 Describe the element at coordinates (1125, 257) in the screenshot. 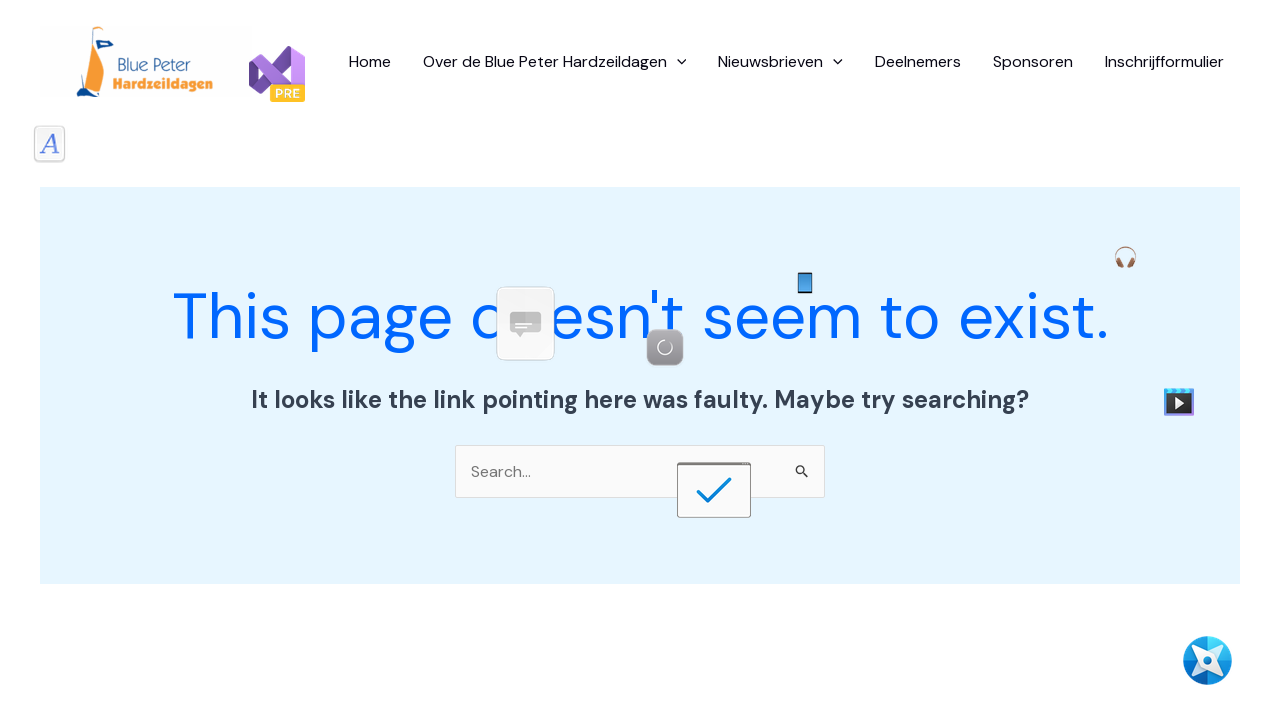

I see `connect bluetooth headphones` at that location.